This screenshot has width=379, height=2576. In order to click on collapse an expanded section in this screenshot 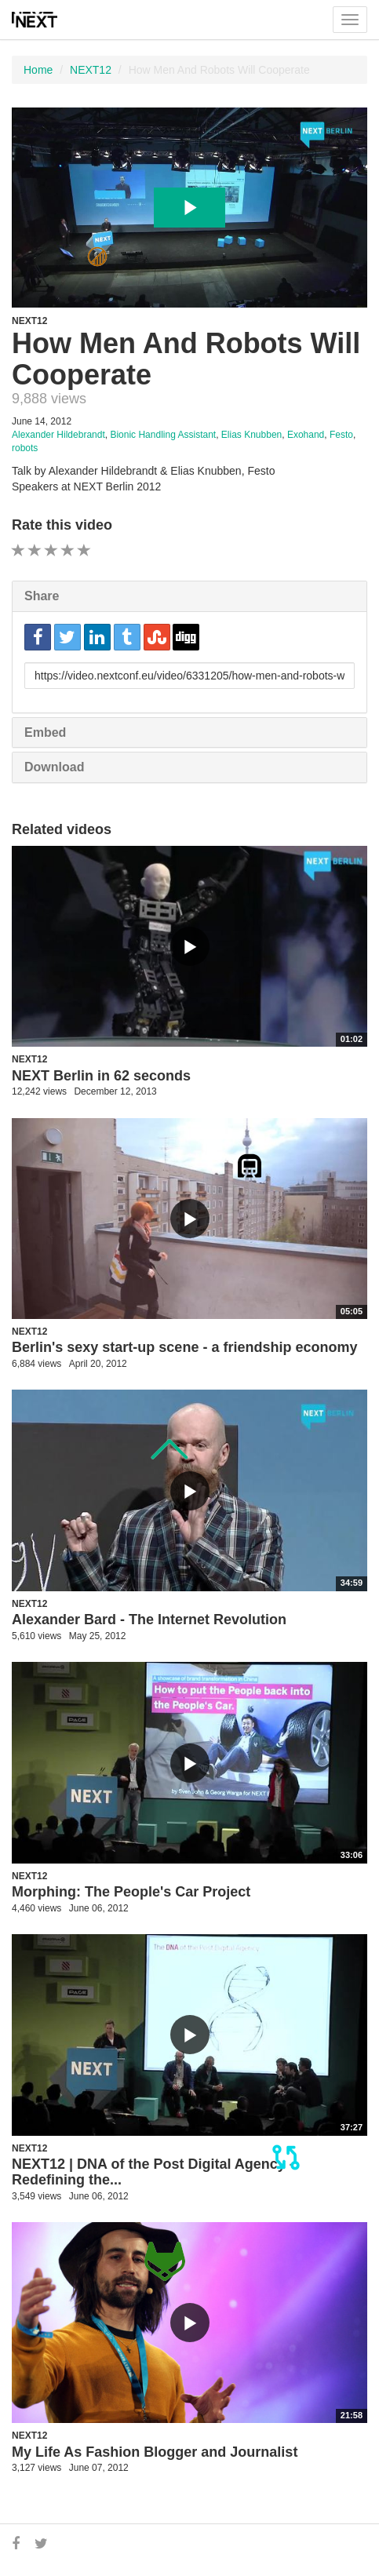, I will do `click(169, 1451)`.